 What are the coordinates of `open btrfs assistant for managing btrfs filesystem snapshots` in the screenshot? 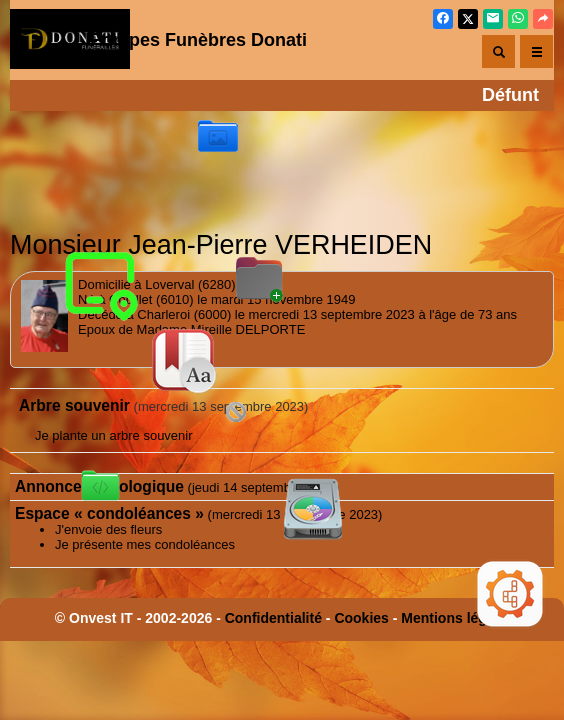 It's located at (510, 594).